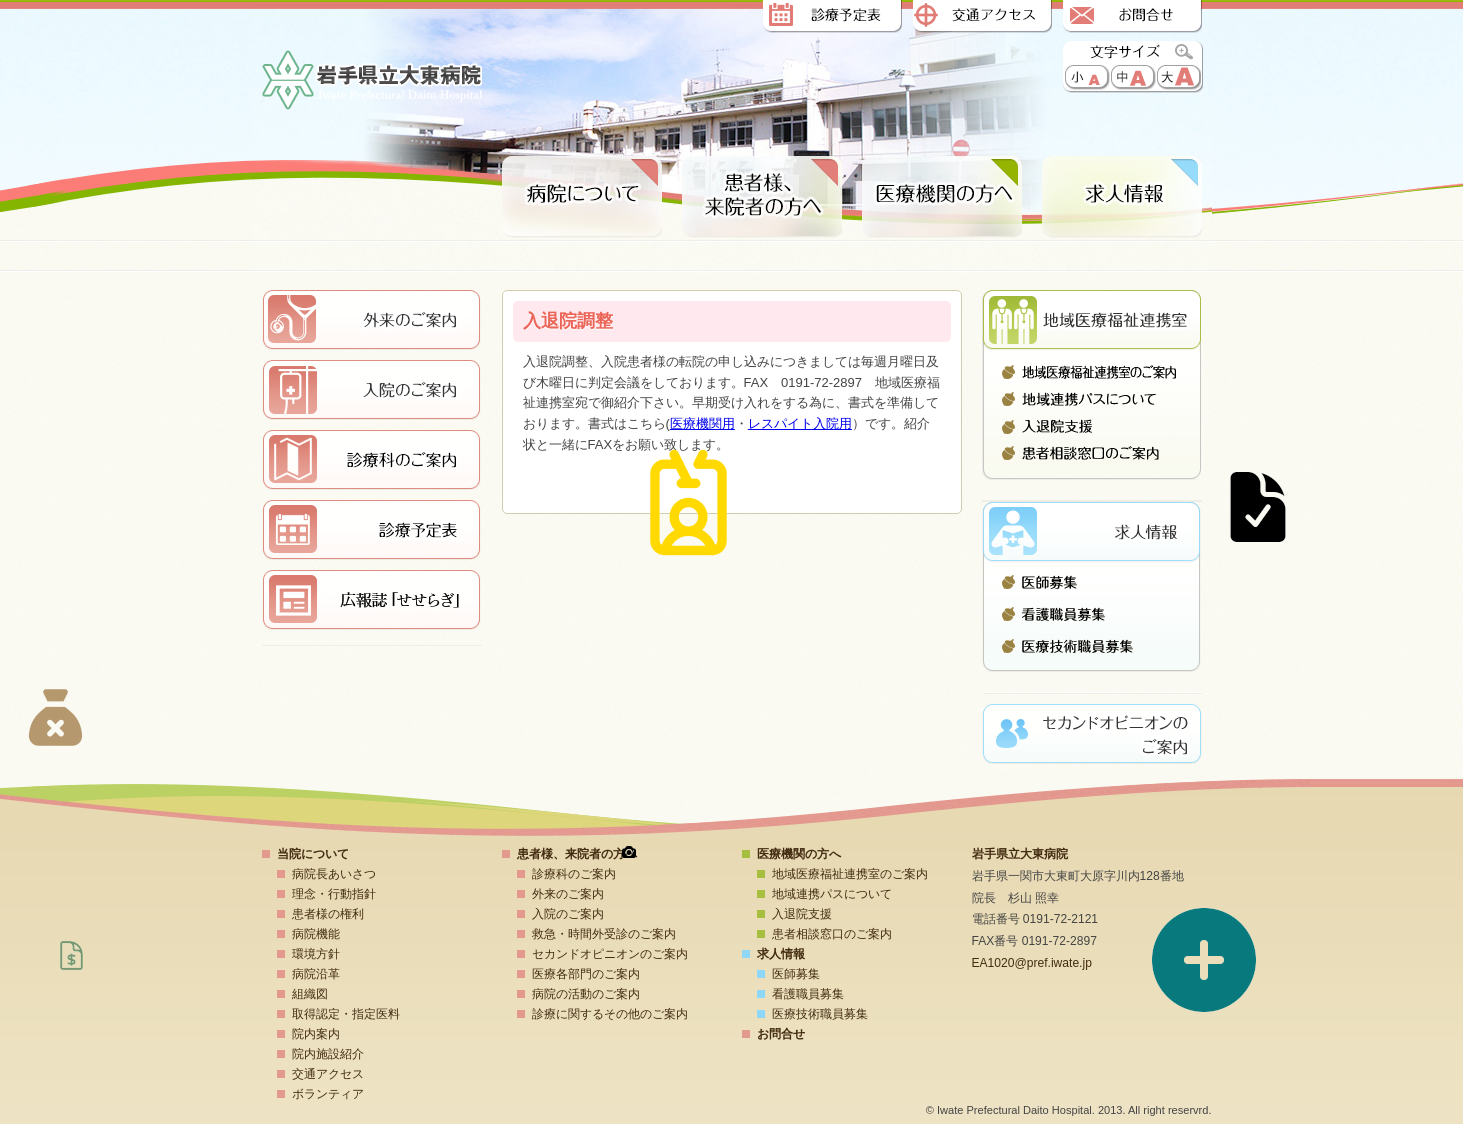 This screenshot has width=1463, height=1124. Describe the element at coordinates (688, 502) in the screenshot. I see `view employee badge or identification` at that location.